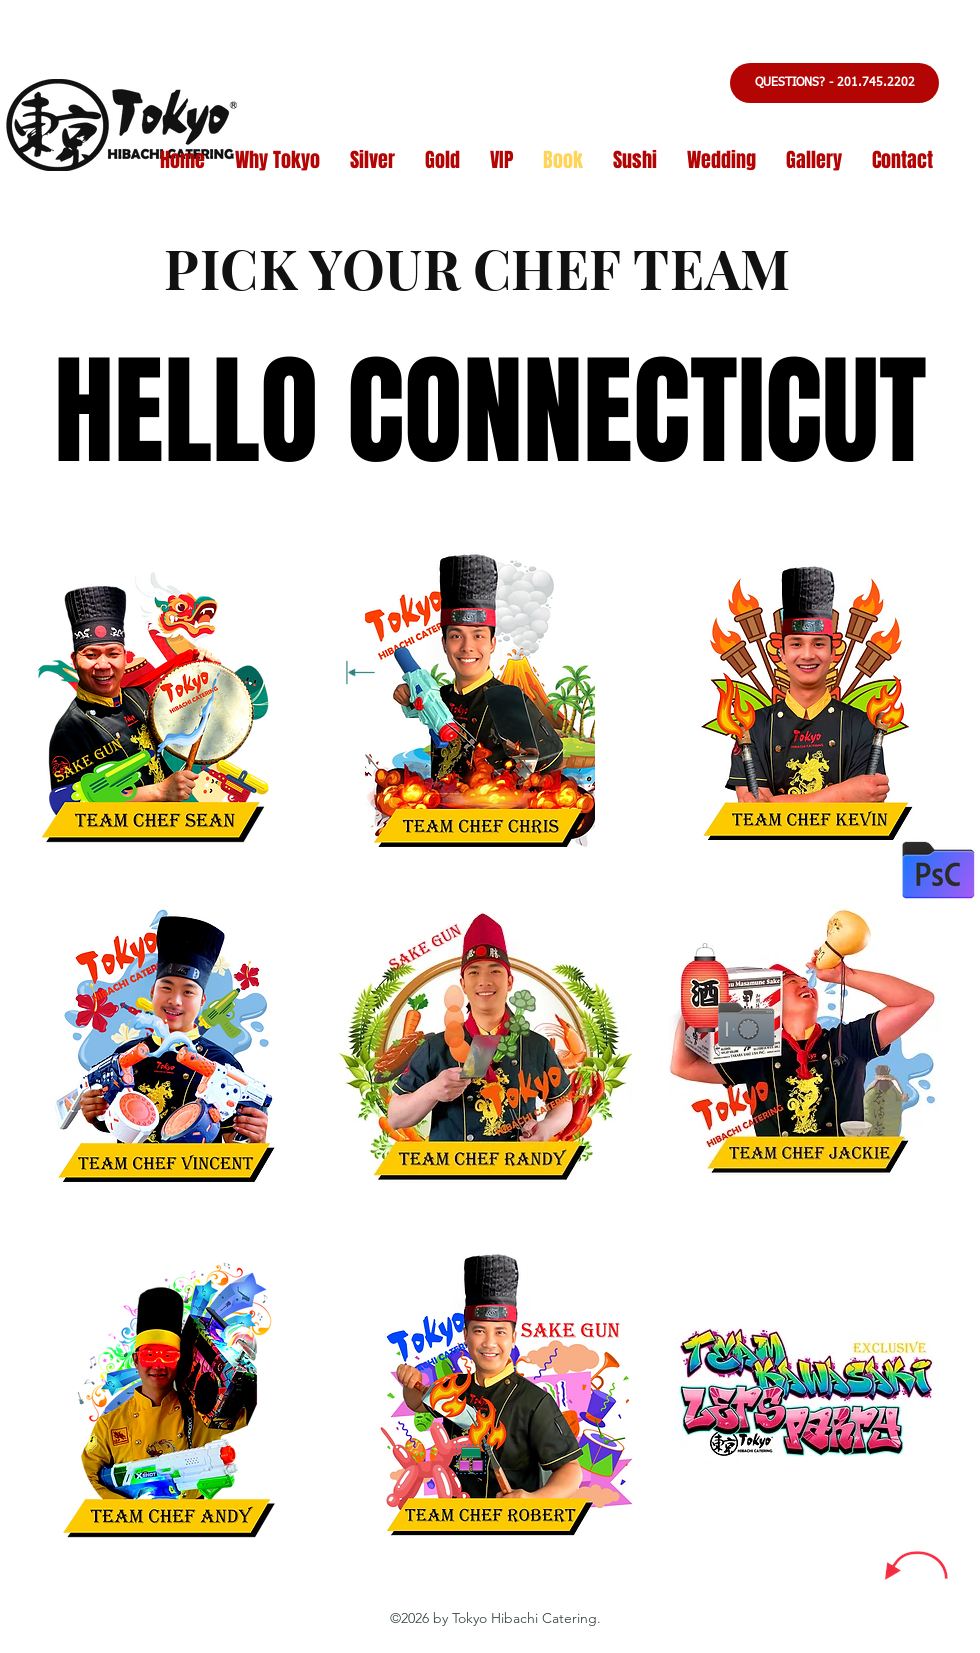 The image size is (980, 1653). What do you see at coordinates (916, 1565) in the screenshot?
I see `undo the last action` at bounding box center [916, 1565].